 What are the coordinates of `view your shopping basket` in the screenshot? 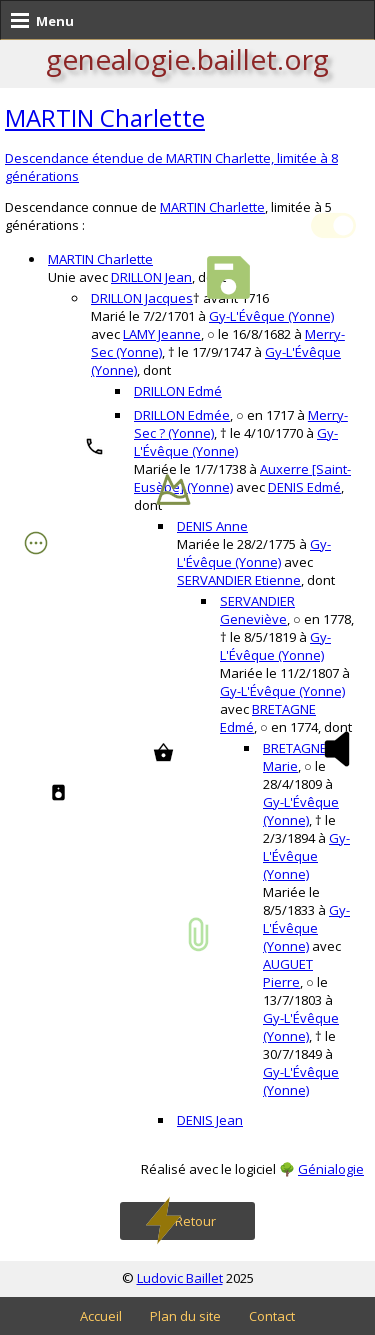 It's located at (163, 752).